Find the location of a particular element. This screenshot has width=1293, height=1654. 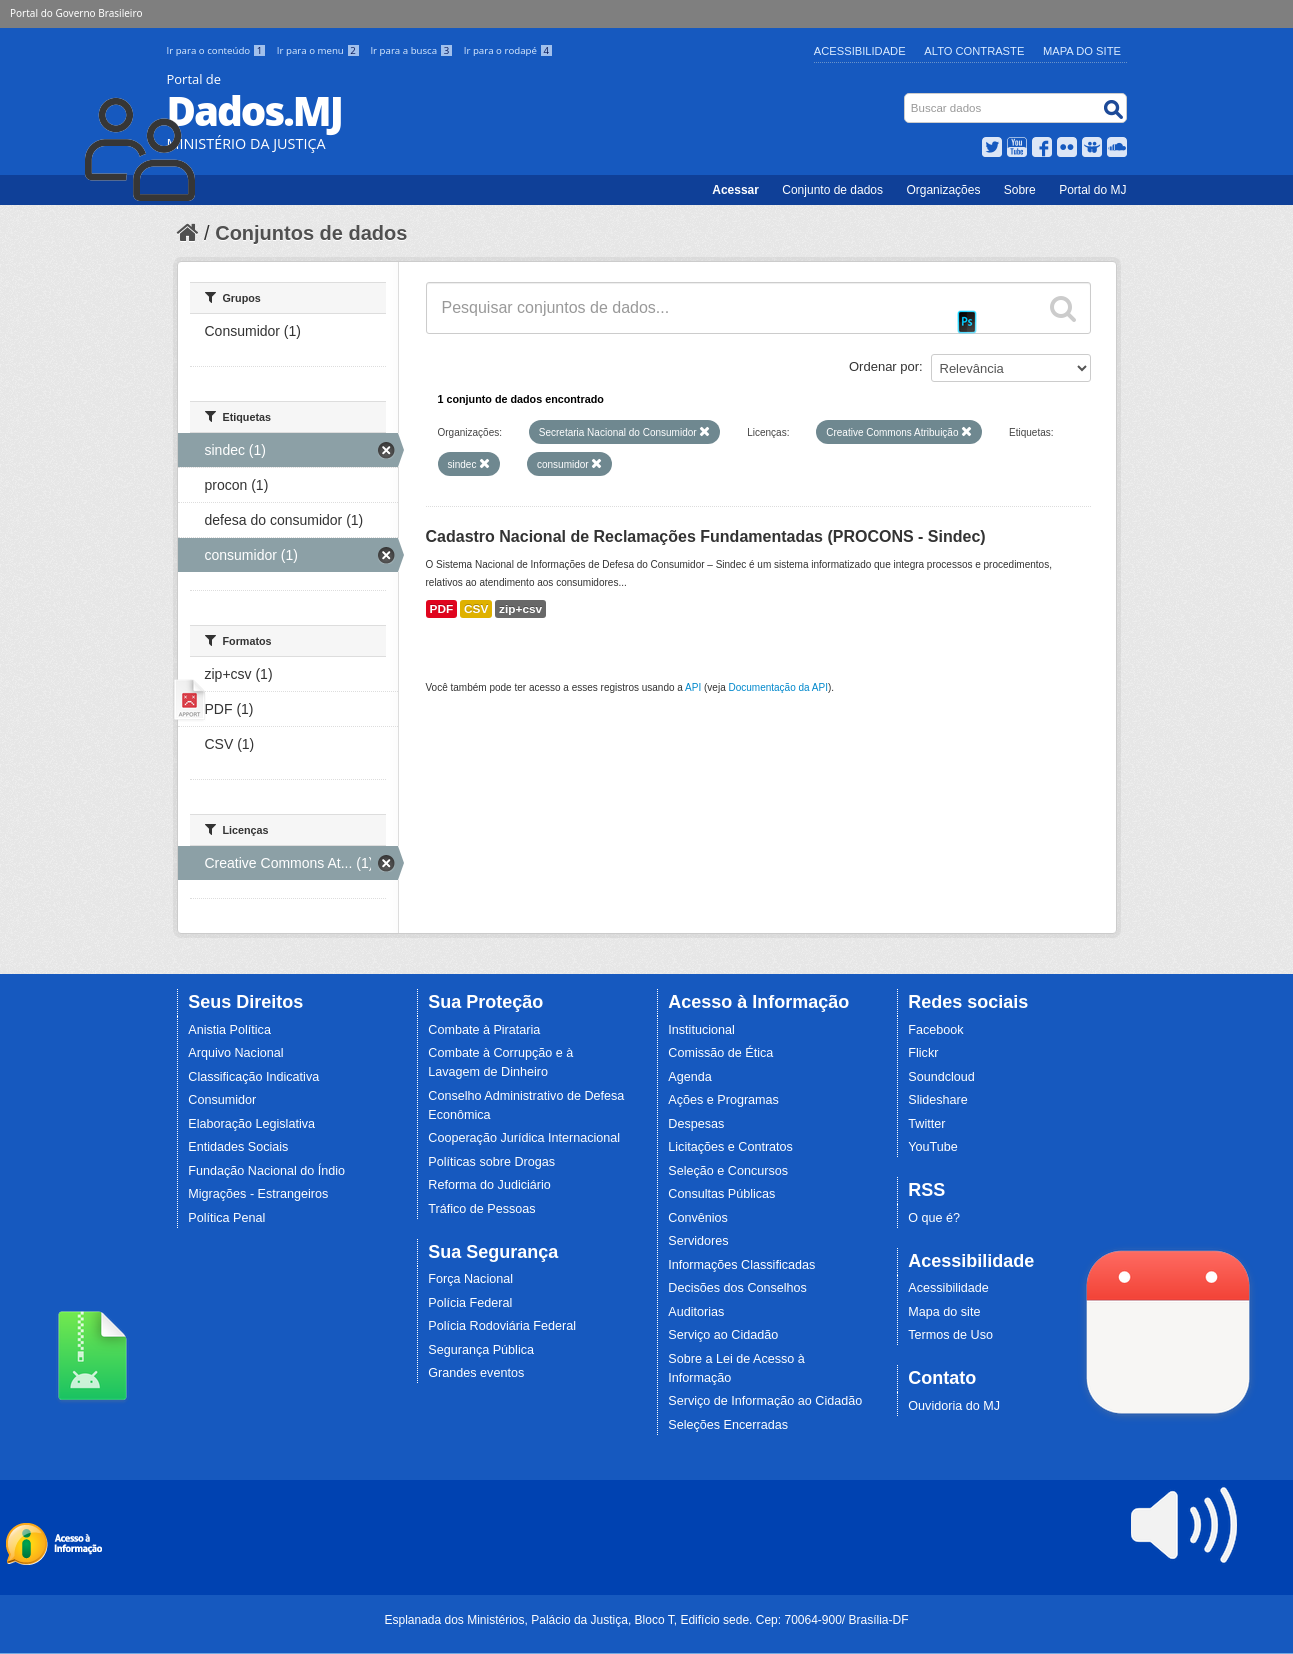

apport crash report file is located at coordinates (189, 700).